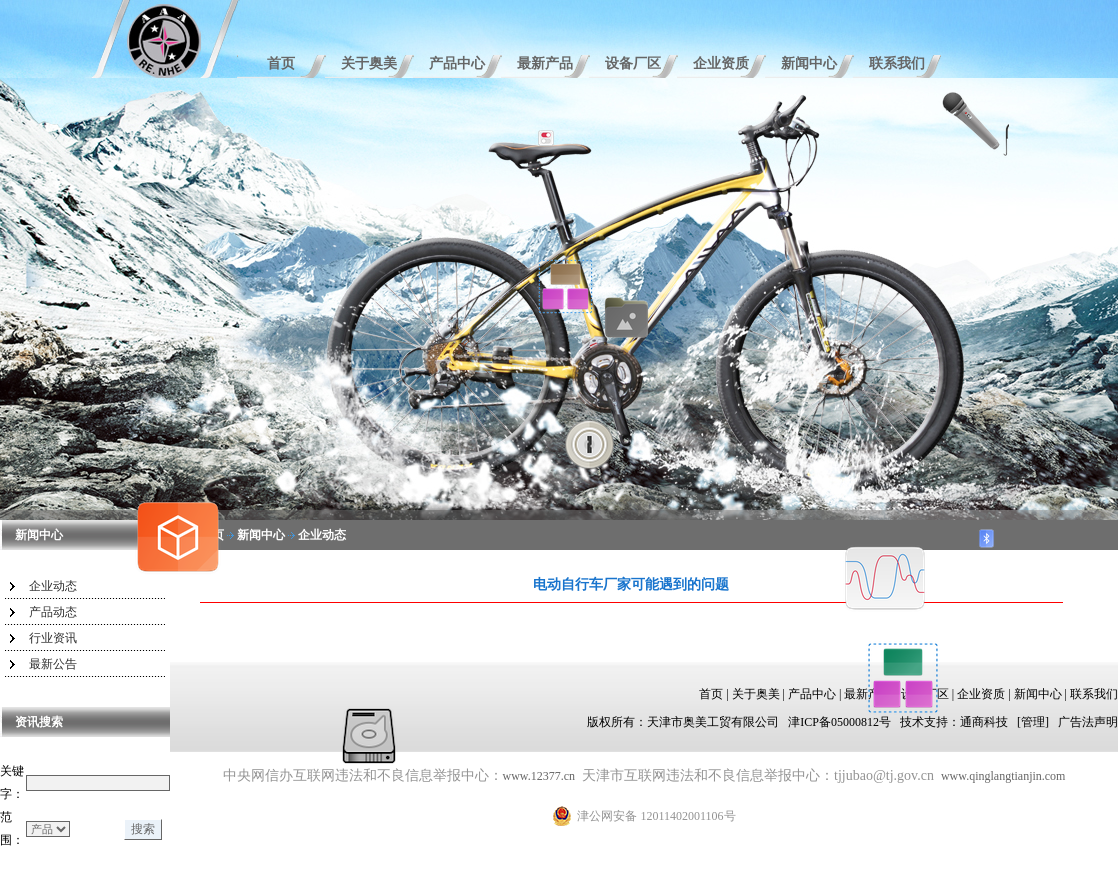 This screenshot has width=1118, height=872. I want to click on open your pictures folder, so click(626, 317).